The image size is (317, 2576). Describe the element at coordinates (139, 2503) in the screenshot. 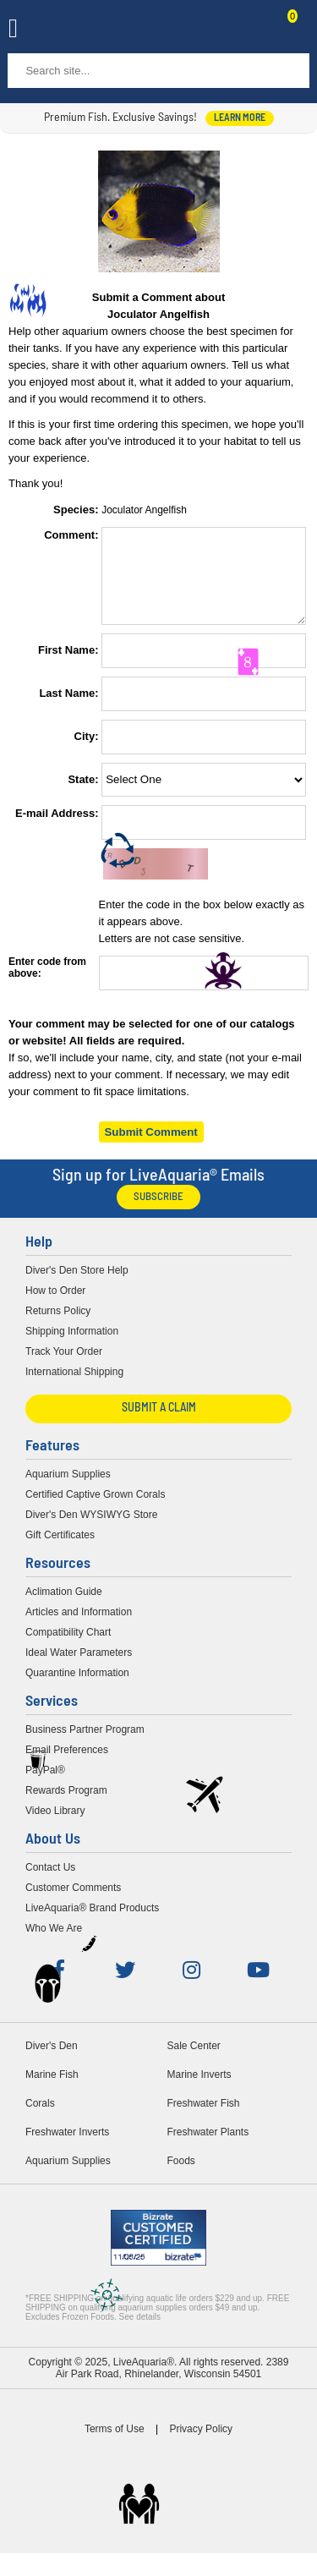

I see `indicates a romantic relationship or couple status` at that location.